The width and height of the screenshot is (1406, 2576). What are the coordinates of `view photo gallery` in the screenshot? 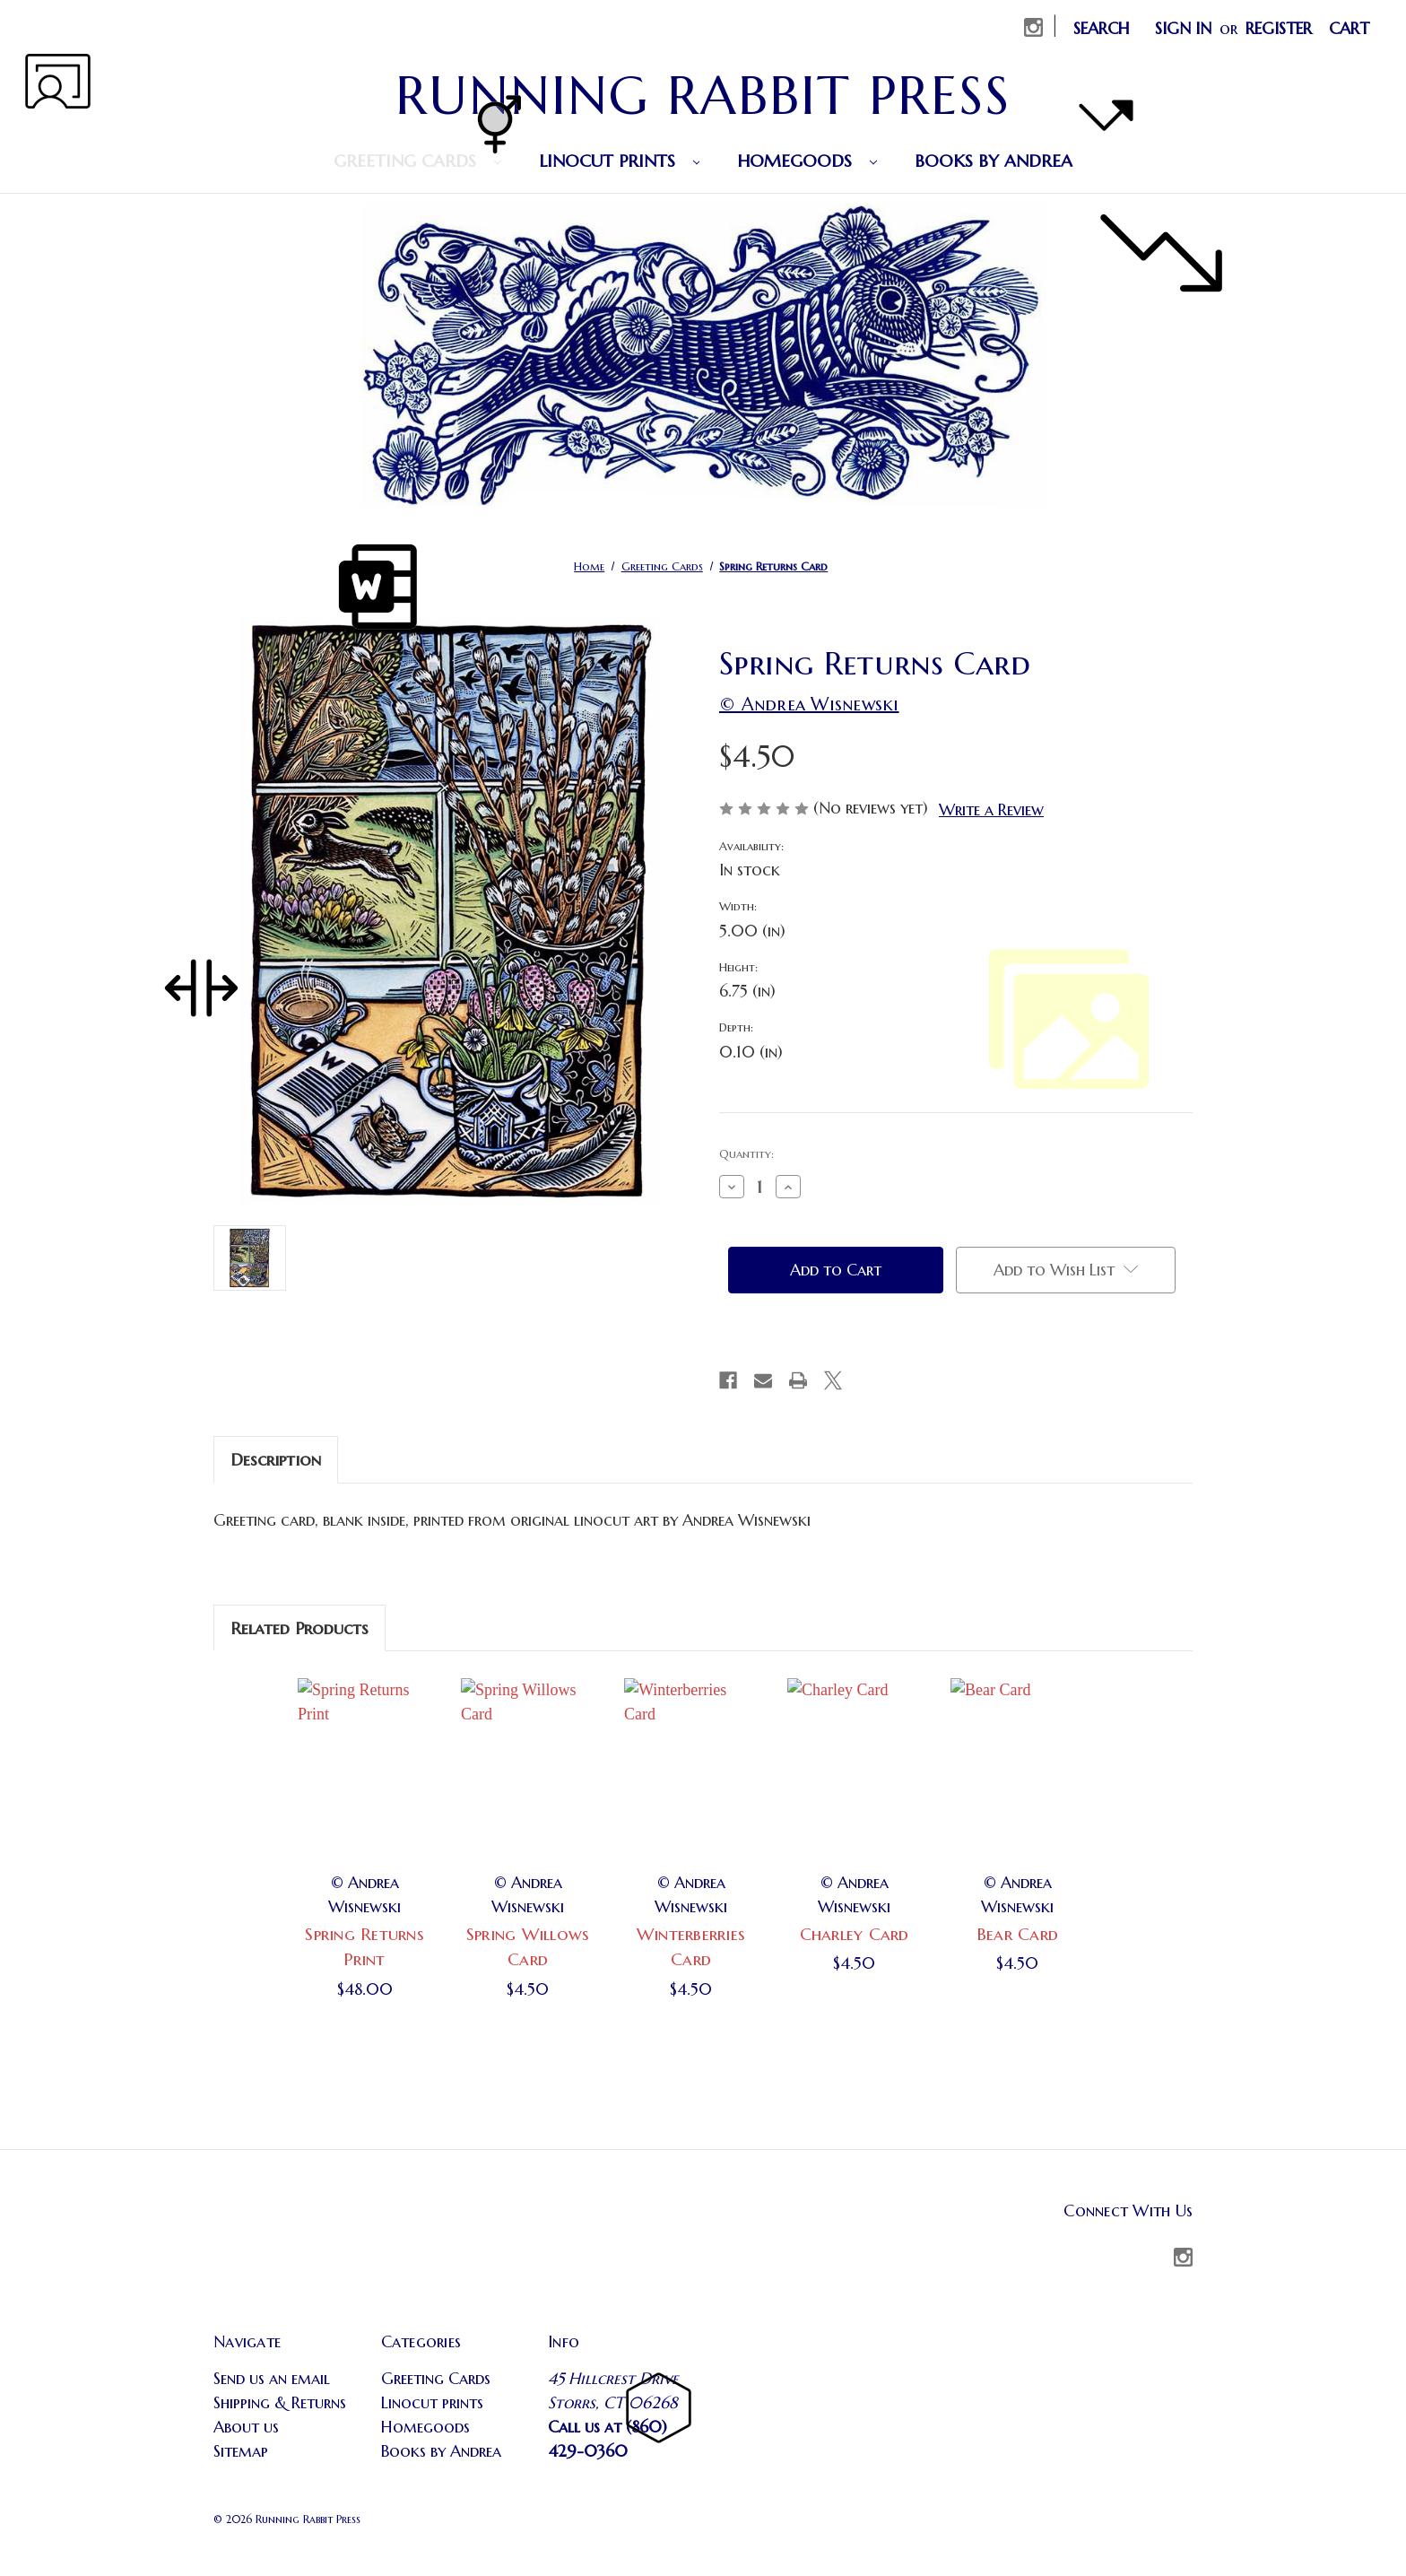 It's located at (1069, 1019).